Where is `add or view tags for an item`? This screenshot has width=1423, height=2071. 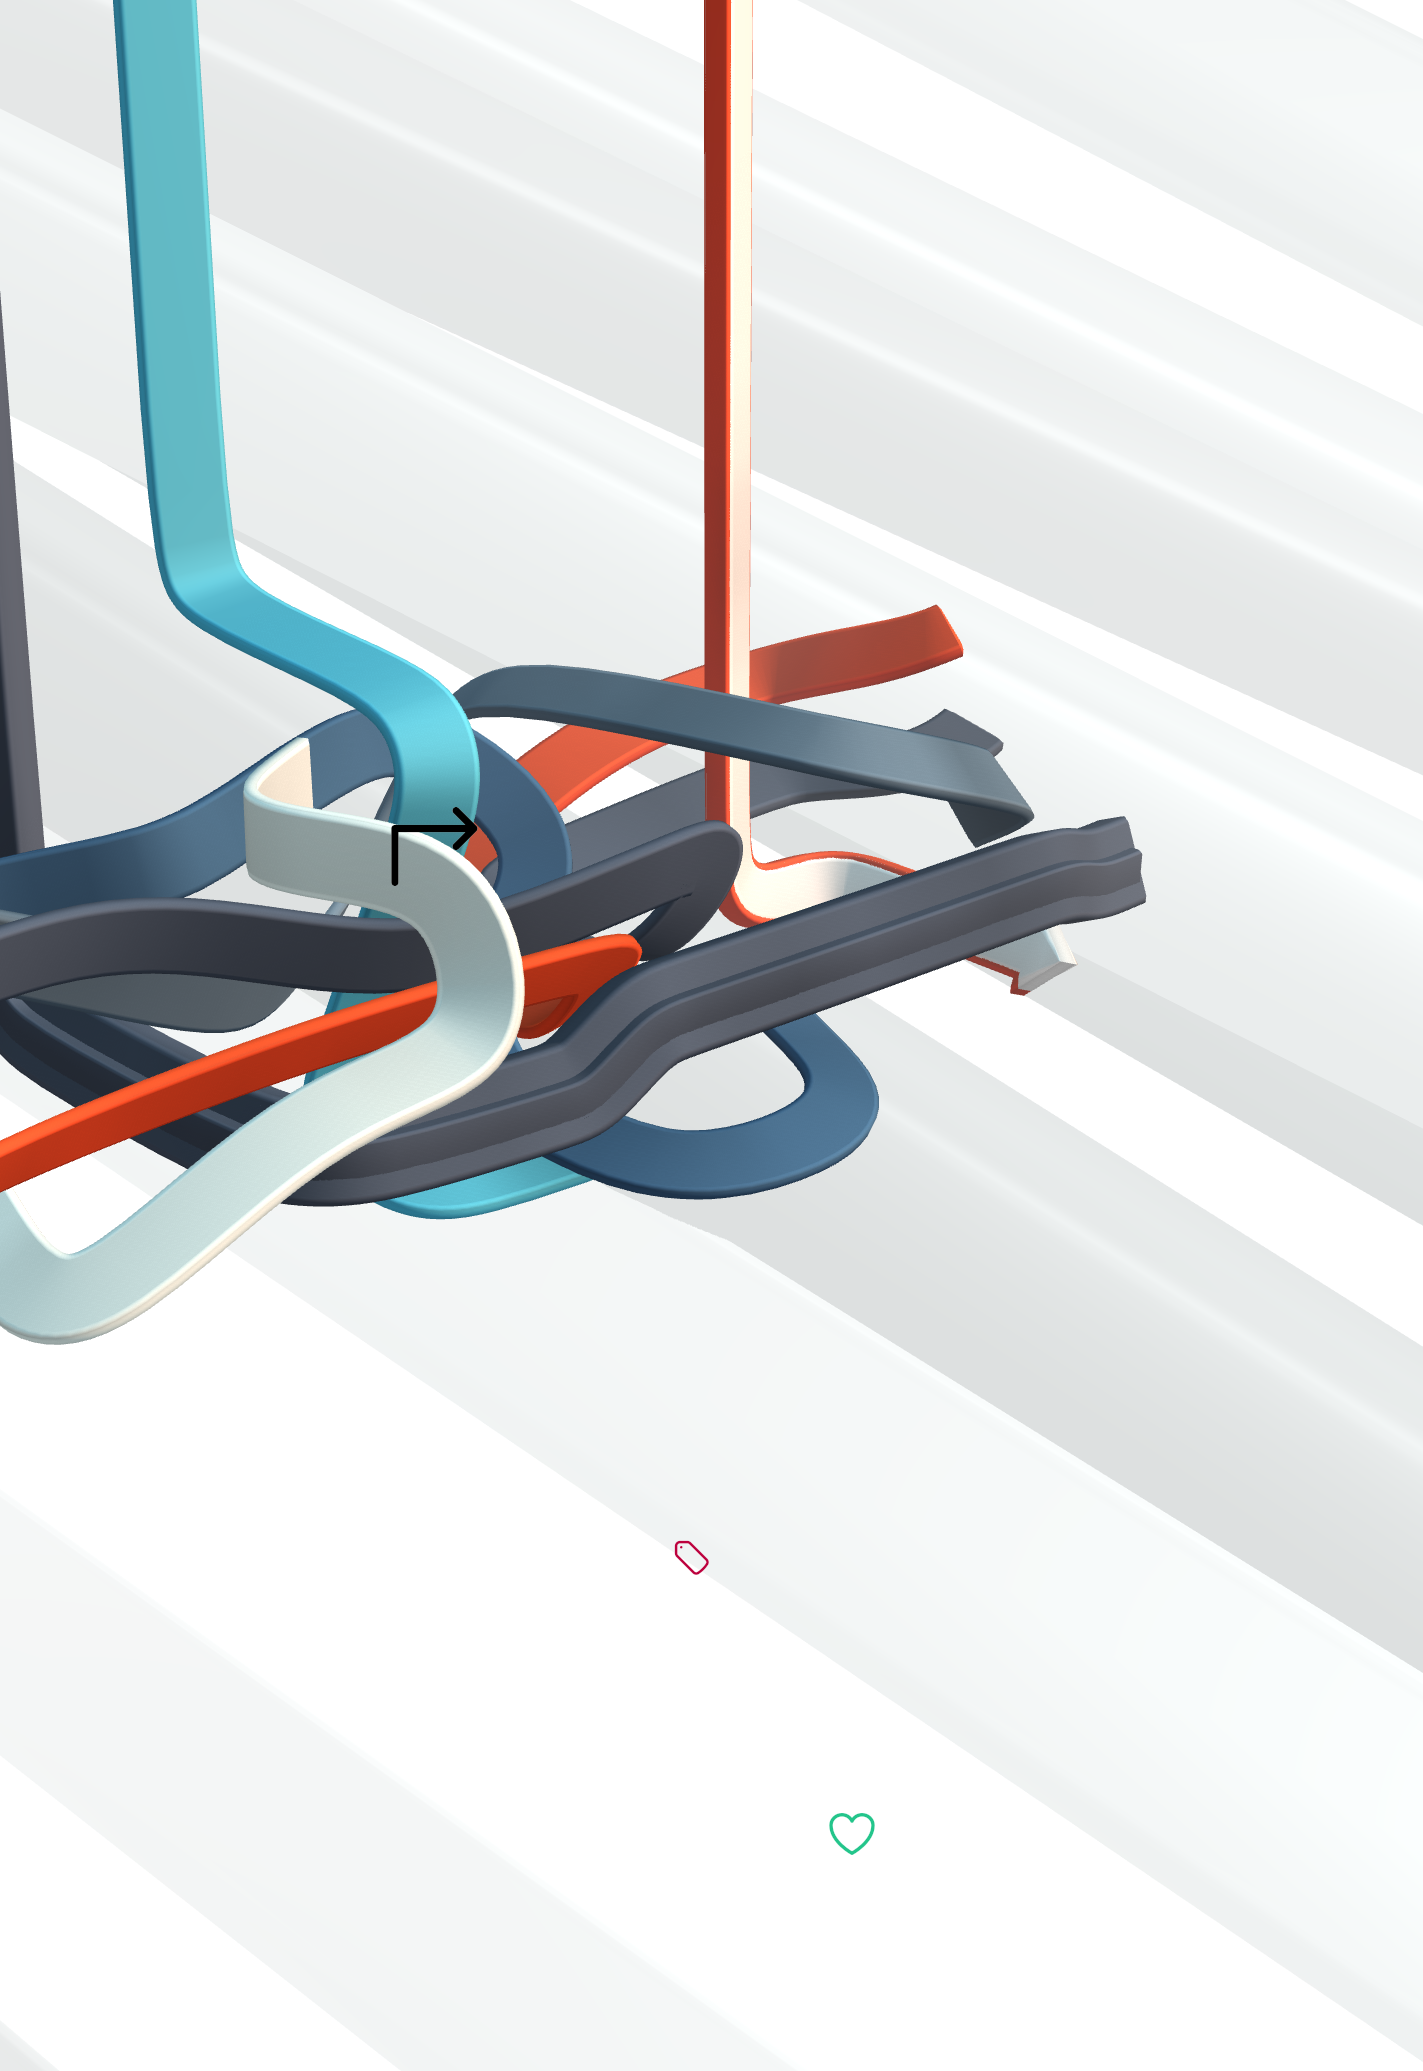 add or view tags for an item is located at coordinates (691, 1557).